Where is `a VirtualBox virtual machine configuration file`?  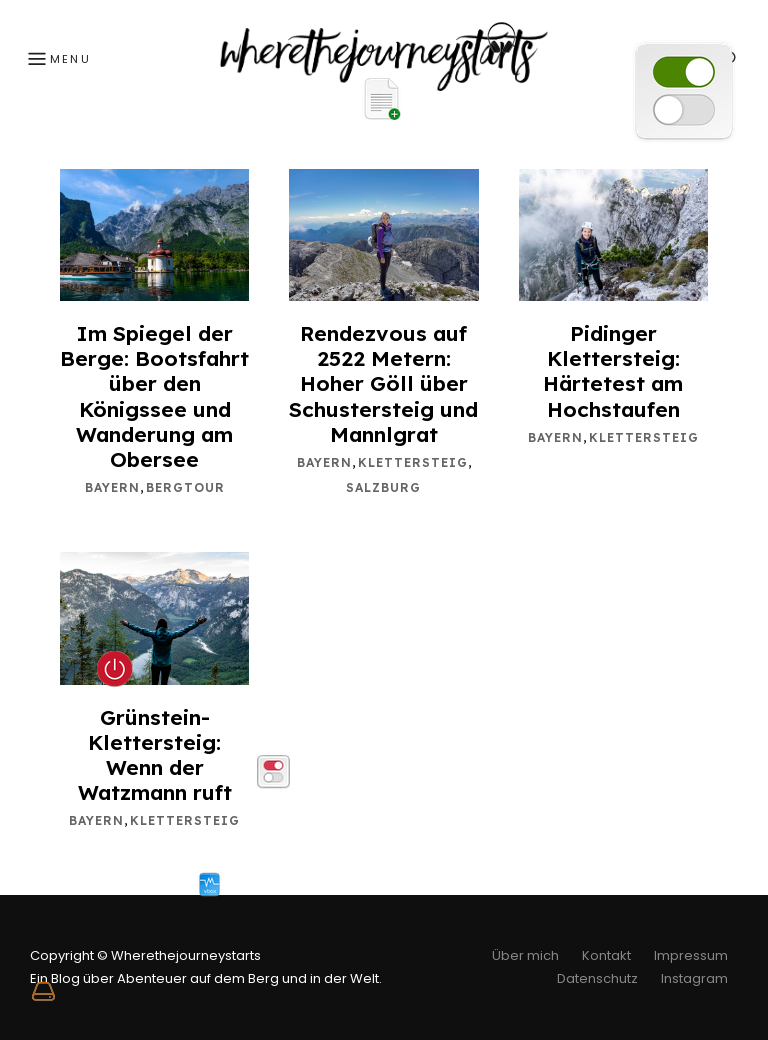 a VirtualBox virtual machine configuration file is located at coordinates (209, 884).